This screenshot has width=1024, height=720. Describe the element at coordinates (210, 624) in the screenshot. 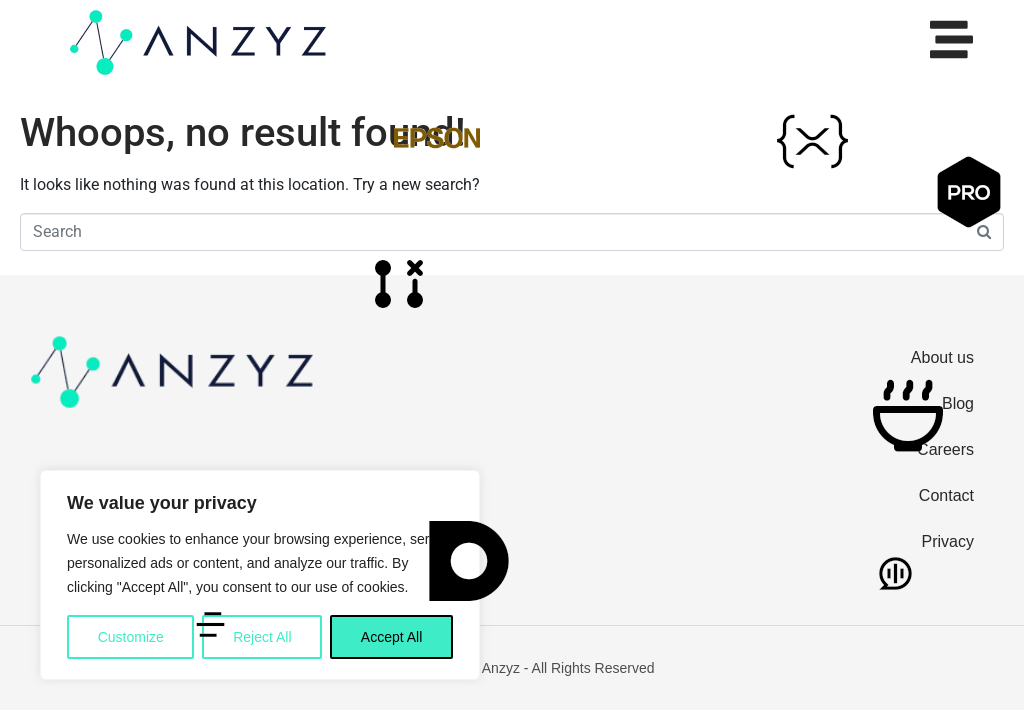

I see `open navigation menu` at that location.